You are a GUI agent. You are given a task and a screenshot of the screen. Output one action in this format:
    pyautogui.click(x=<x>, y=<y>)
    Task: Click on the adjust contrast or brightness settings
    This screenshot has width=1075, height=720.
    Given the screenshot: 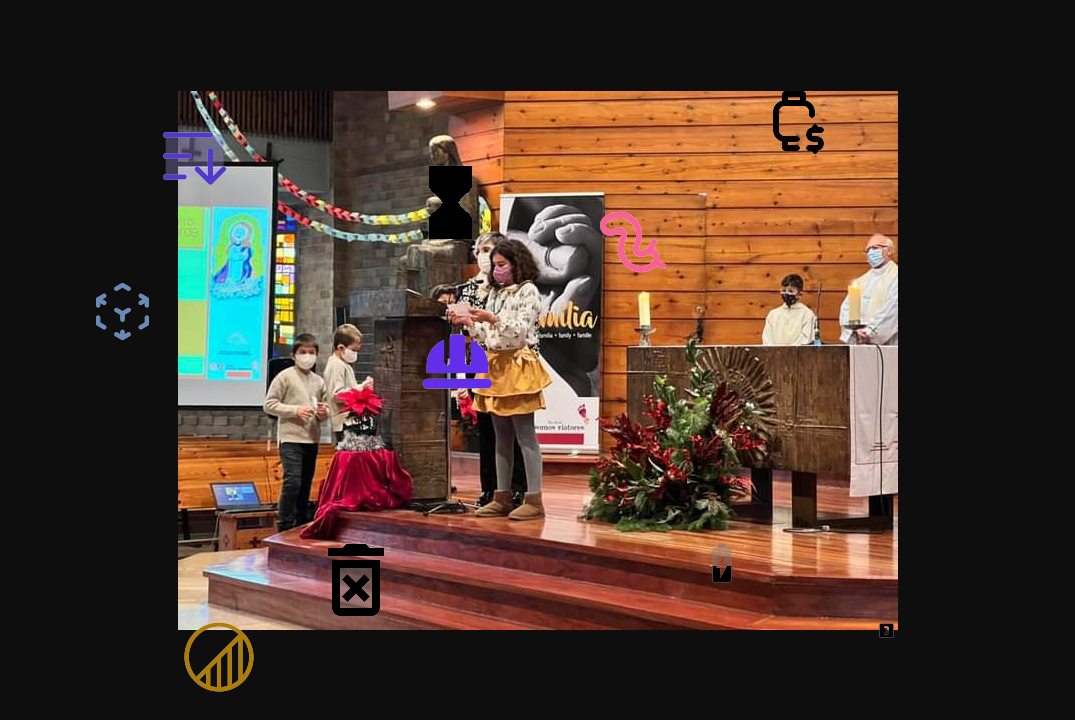 What is the action you would take?
    pyautogui.click(x=219, y=657)
    